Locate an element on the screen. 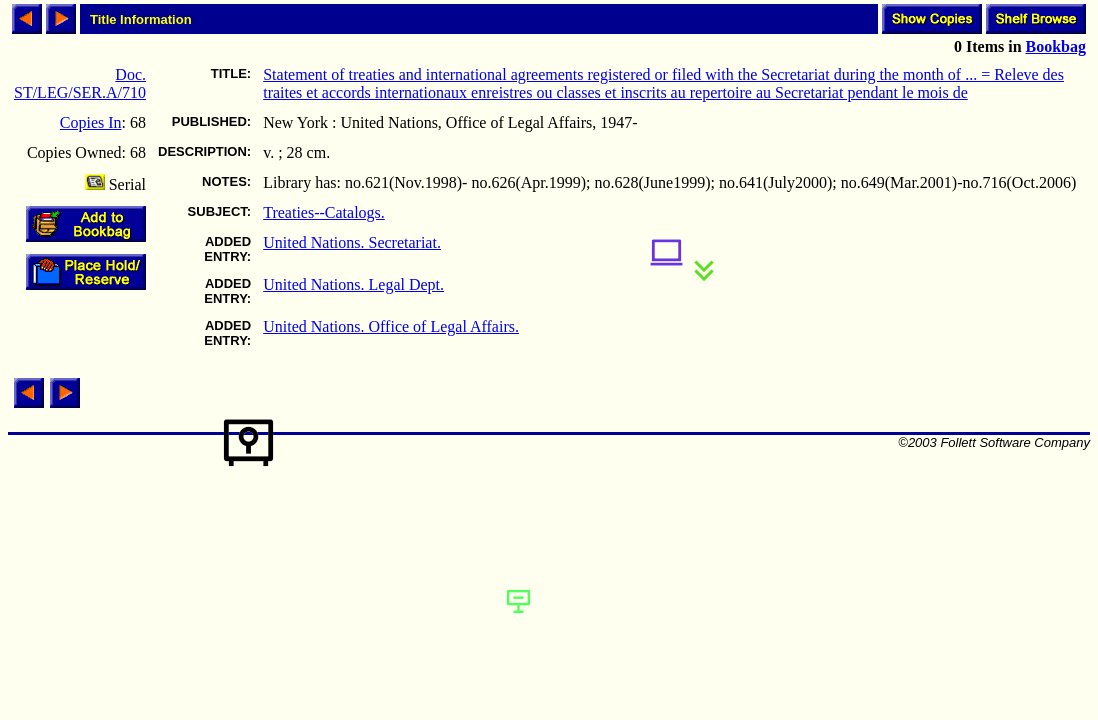 This screenshot has height=720, width=1098. access secure storage or vault is located at coordinates (248, 441).